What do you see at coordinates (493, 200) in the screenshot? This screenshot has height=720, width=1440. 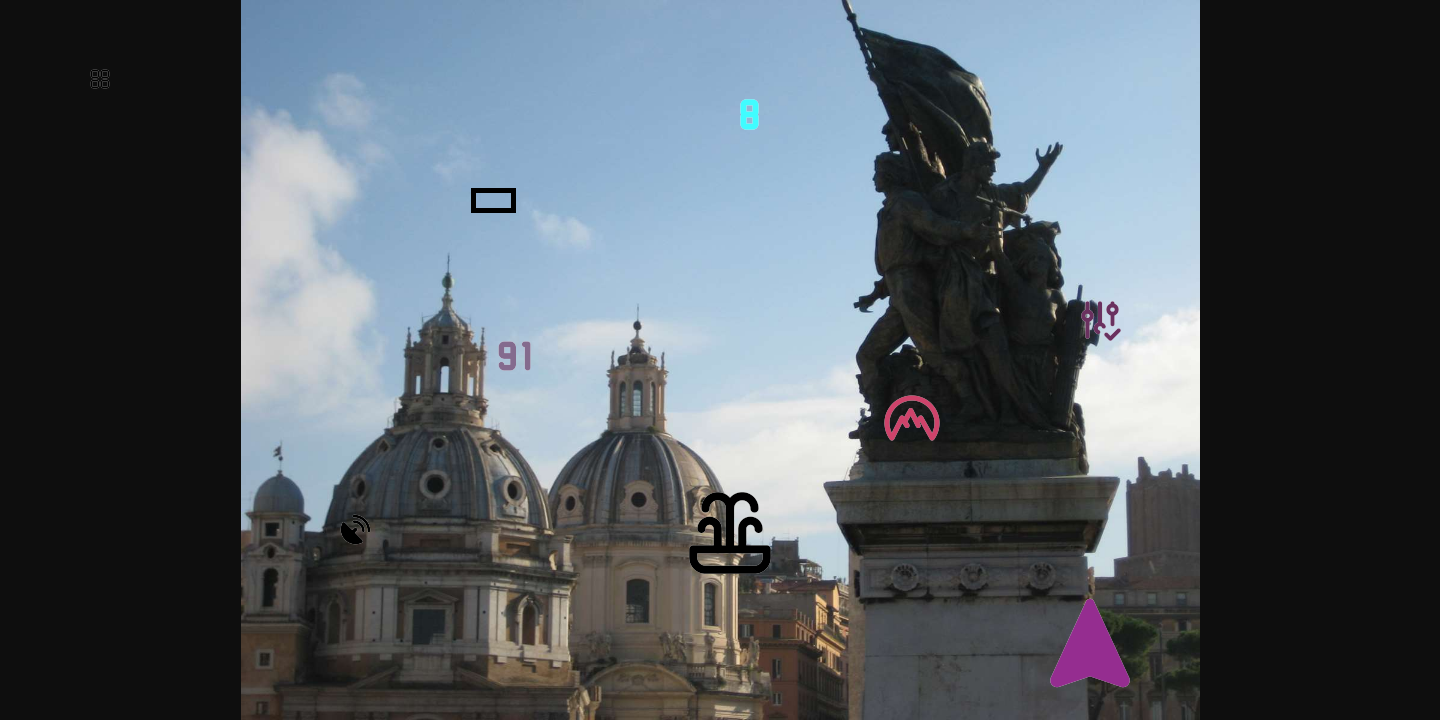 I see `crop image to 7:5 aspect ratio` at bounding box center [493, 200].